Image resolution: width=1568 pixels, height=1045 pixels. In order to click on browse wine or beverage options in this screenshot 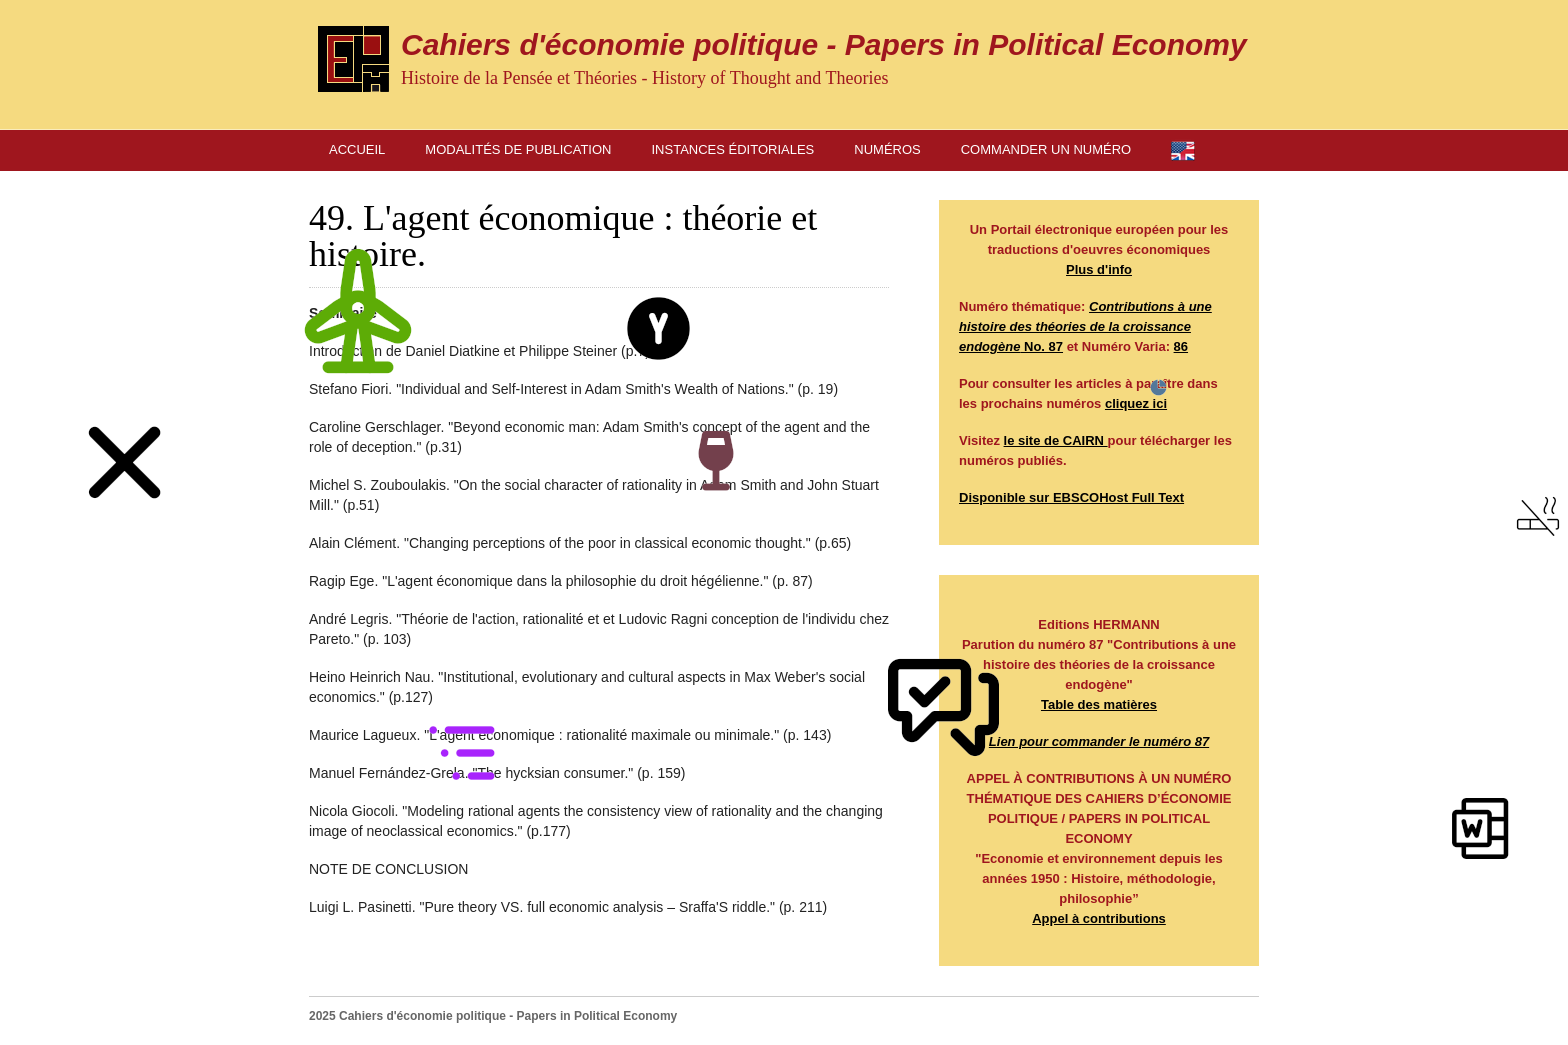, I will do `click(716, 459)`.